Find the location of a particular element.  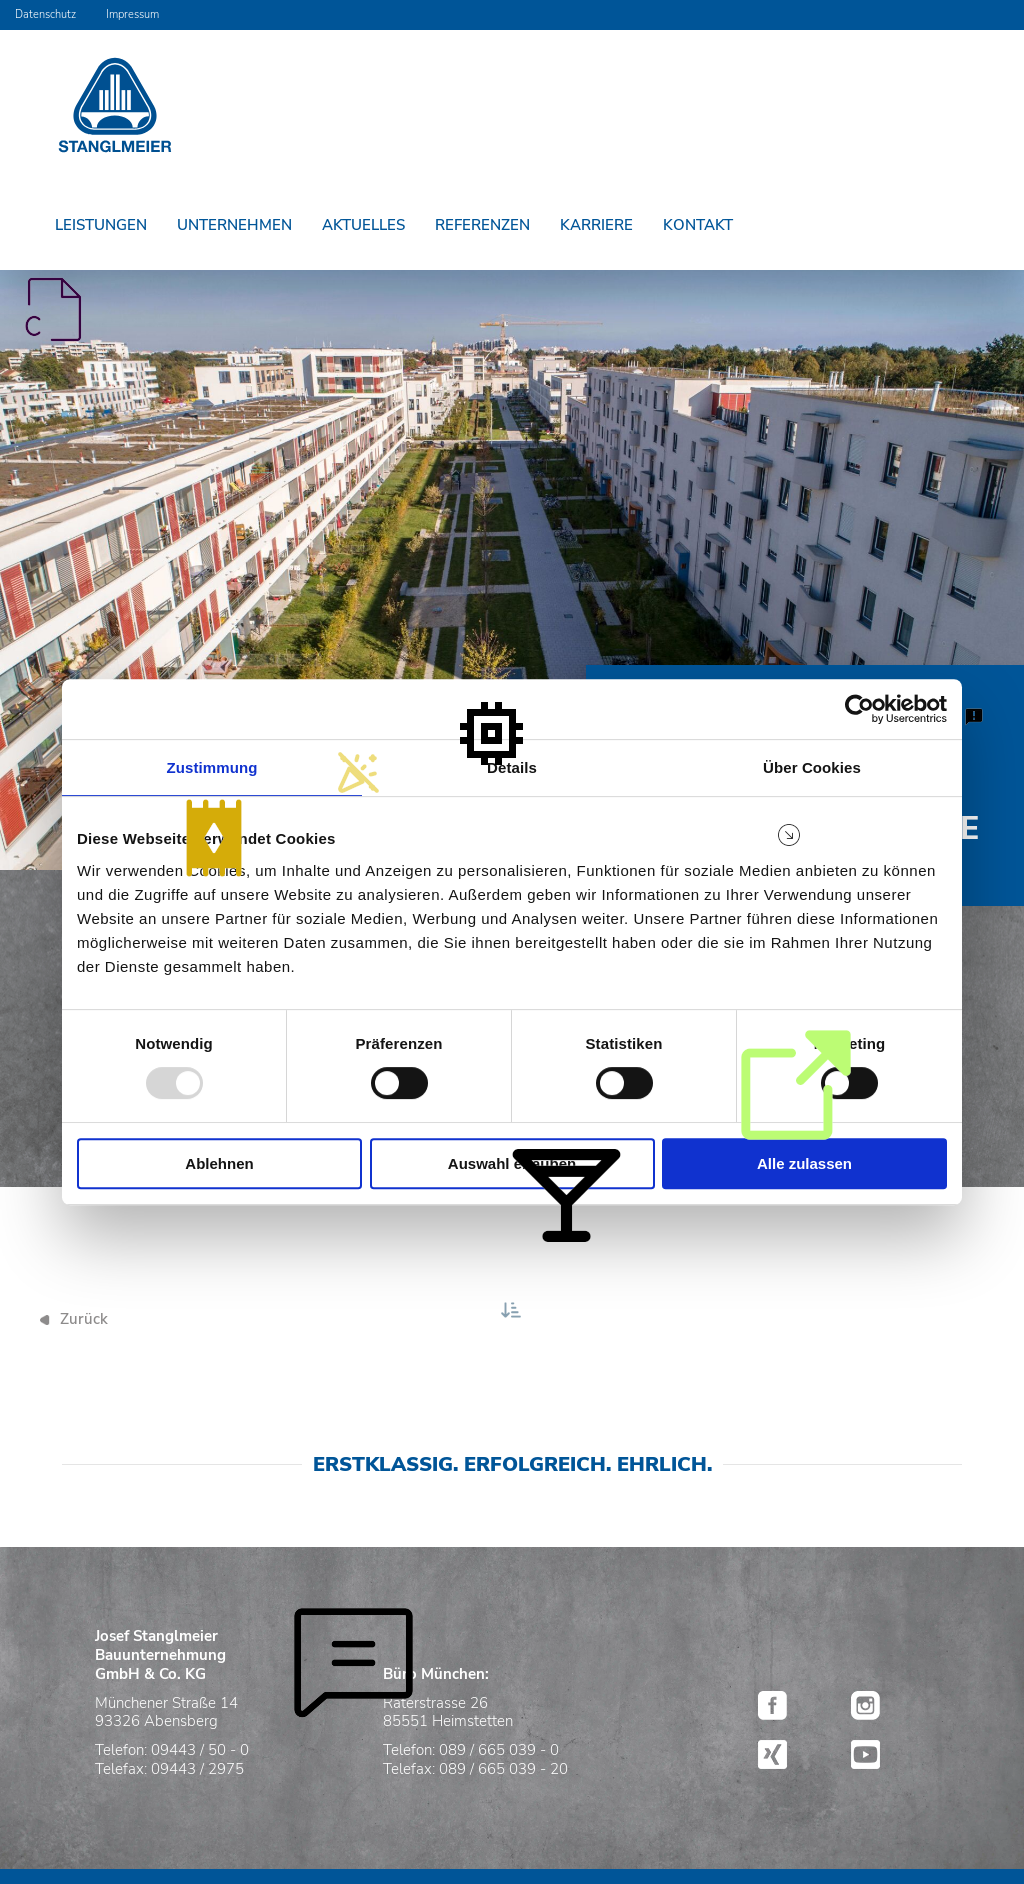

open link in new window is located at coordinates (796, 1085).